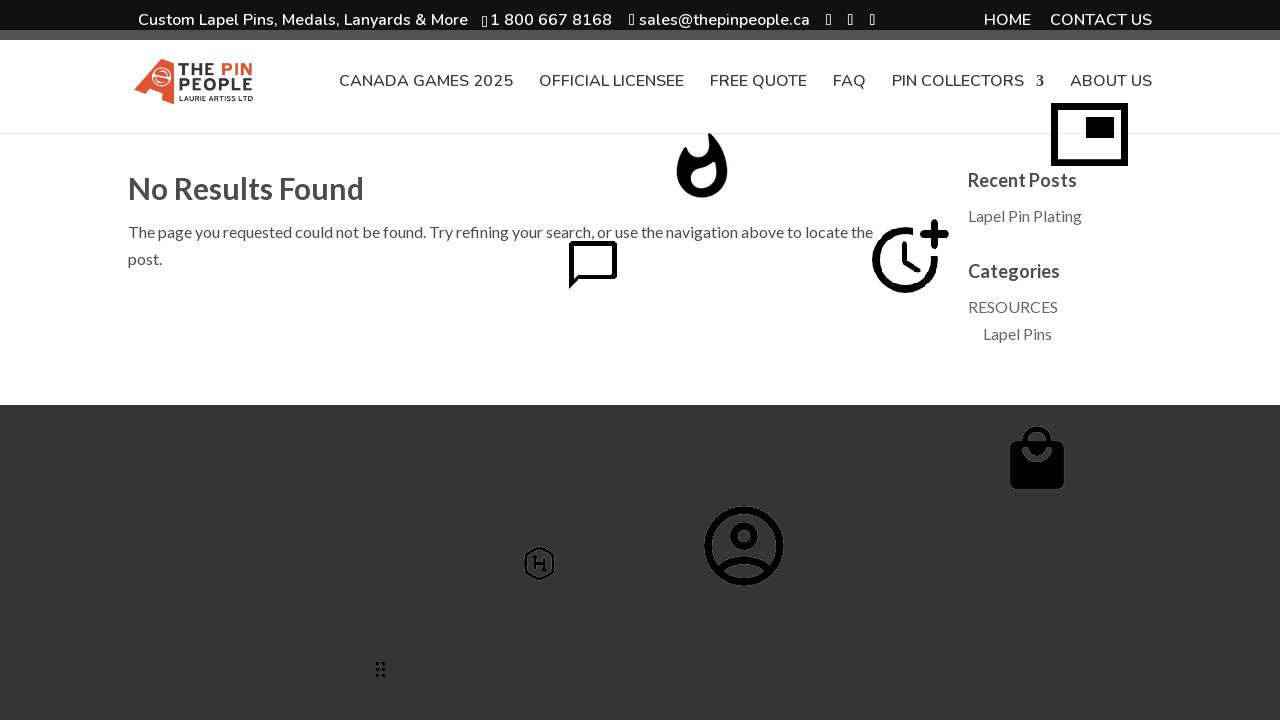 Image resolution: width=1280 pixels, height=720 pixels. I want to click on visit HackerRank coding platform, so click(539, 563).